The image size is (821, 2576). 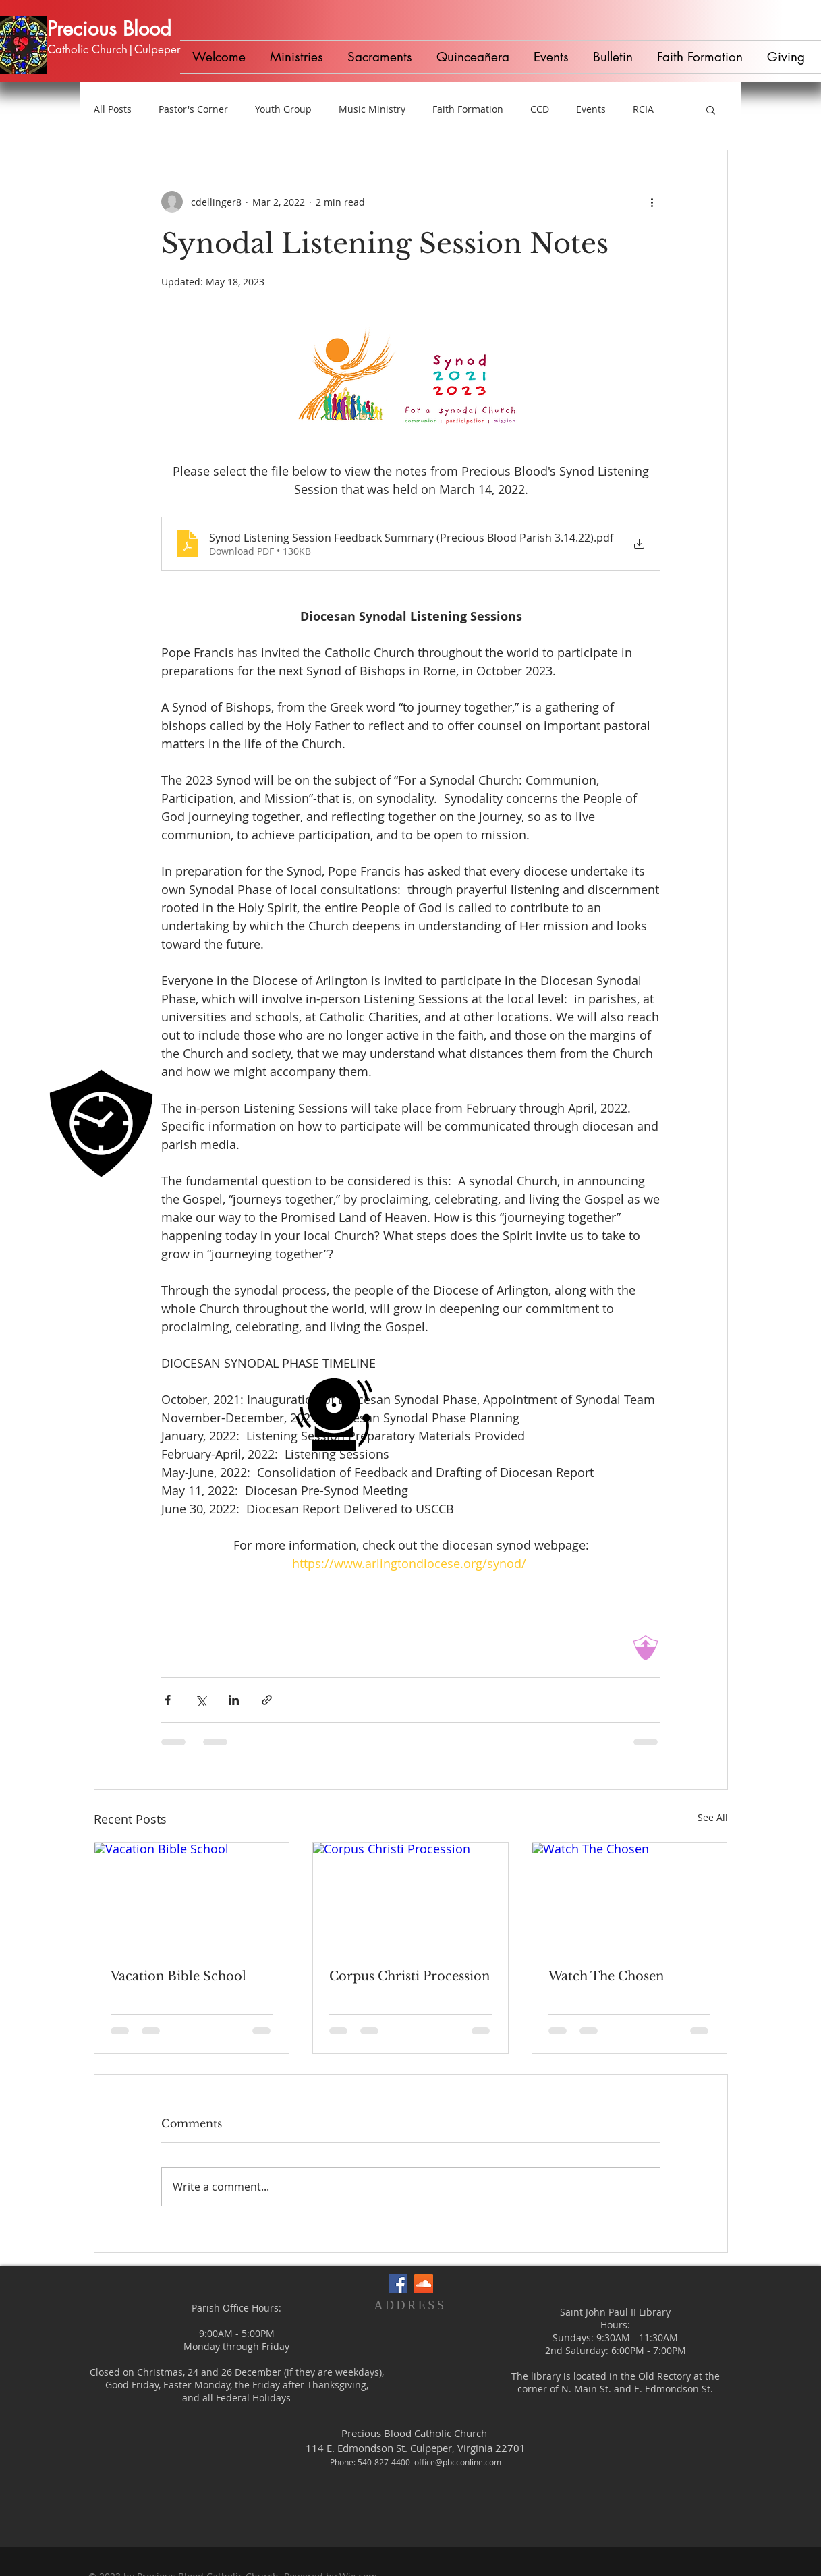 What do you see at coordinates (334, 1413) in the screenshot?
I see `alarm or alert is currently active` at bounding box center [334, 1413].